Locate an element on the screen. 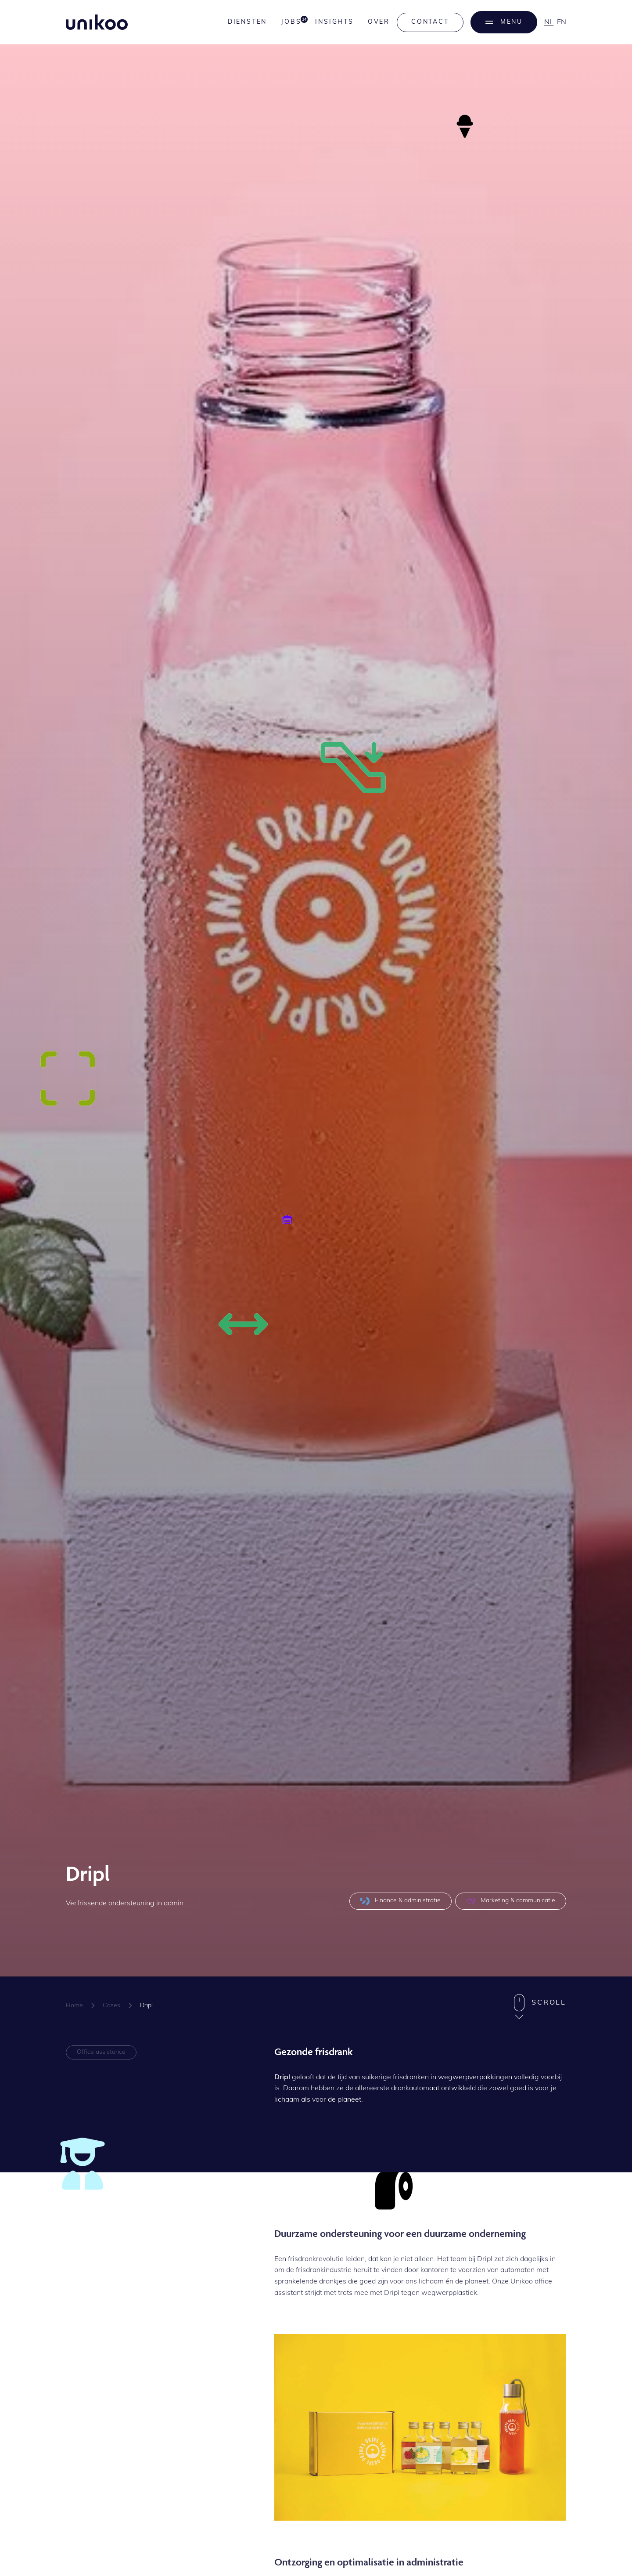 The image size is (632, 2576). navigate to escalator going down is located at coordinates (353, 767).